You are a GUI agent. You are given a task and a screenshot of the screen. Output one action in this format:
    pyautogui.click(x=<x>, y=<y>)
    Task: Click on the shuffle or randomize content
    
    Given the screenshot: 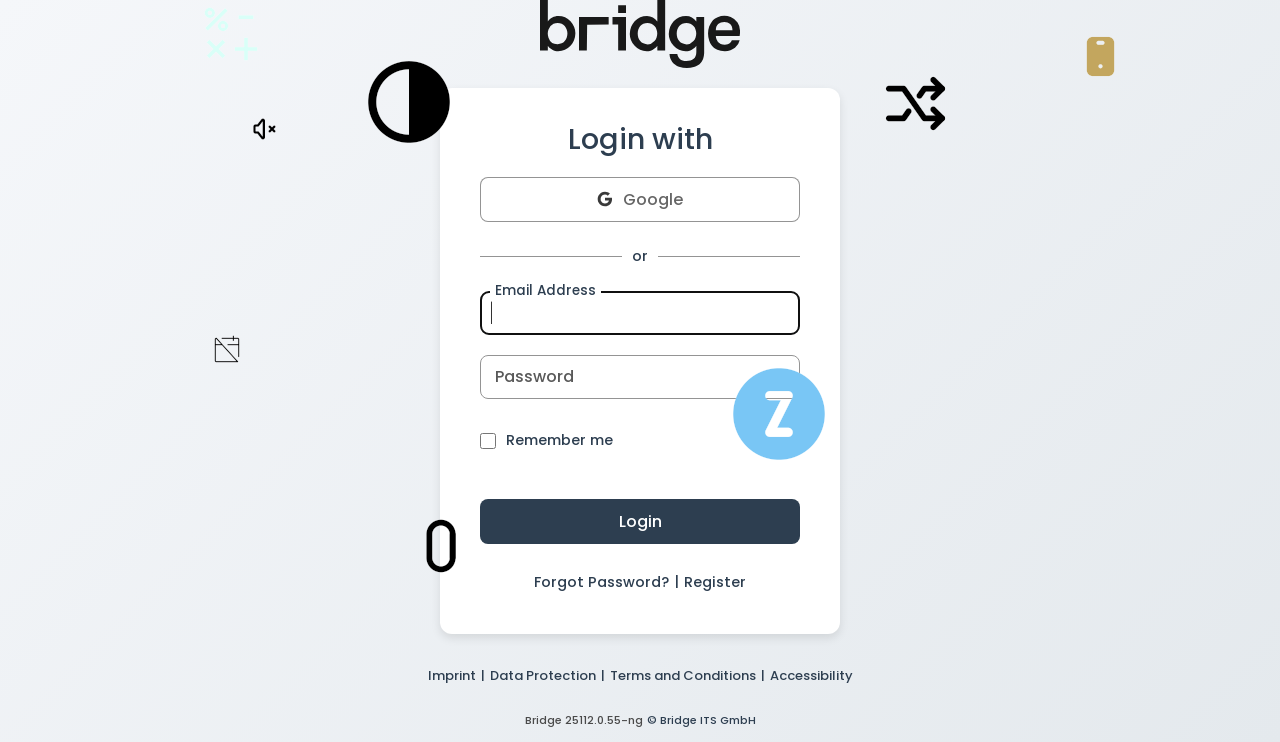 What is the action you would take?
    pyautogui.click(x=915, y=103)
    